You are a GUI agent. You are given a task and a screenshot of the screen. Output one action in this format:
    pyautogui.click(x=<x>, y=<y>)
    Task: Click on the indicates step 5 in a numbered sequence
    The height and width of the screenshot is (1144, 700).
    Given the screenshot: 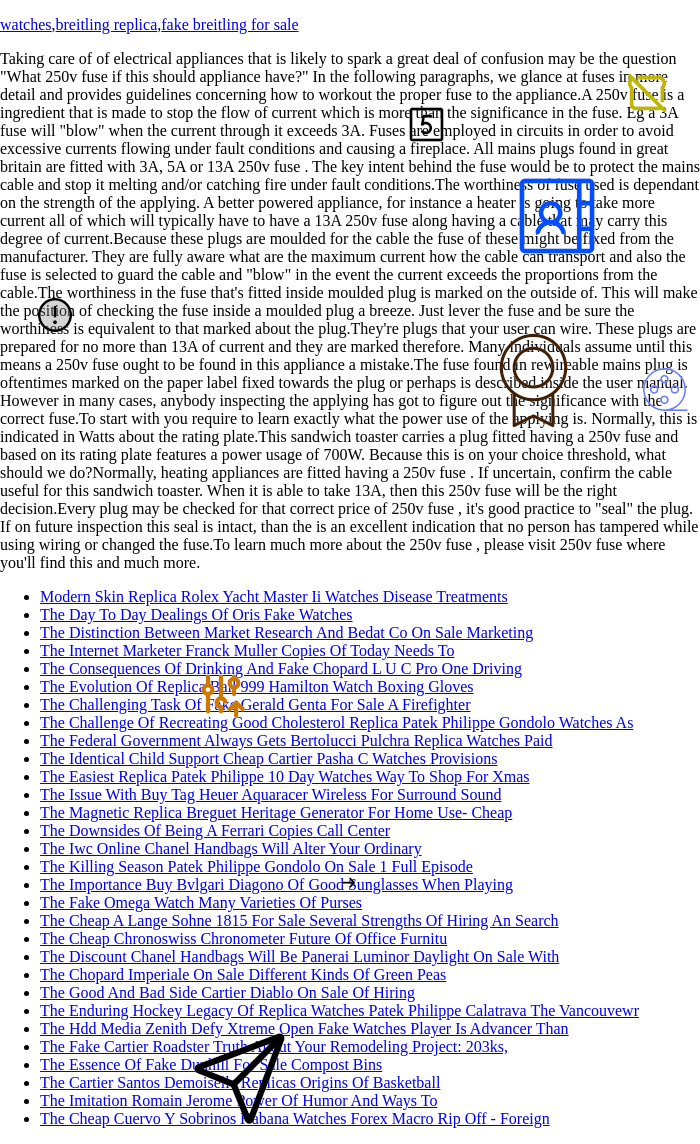 What is the action you would take?
    pyautogui.click(x=426, y=124)
    